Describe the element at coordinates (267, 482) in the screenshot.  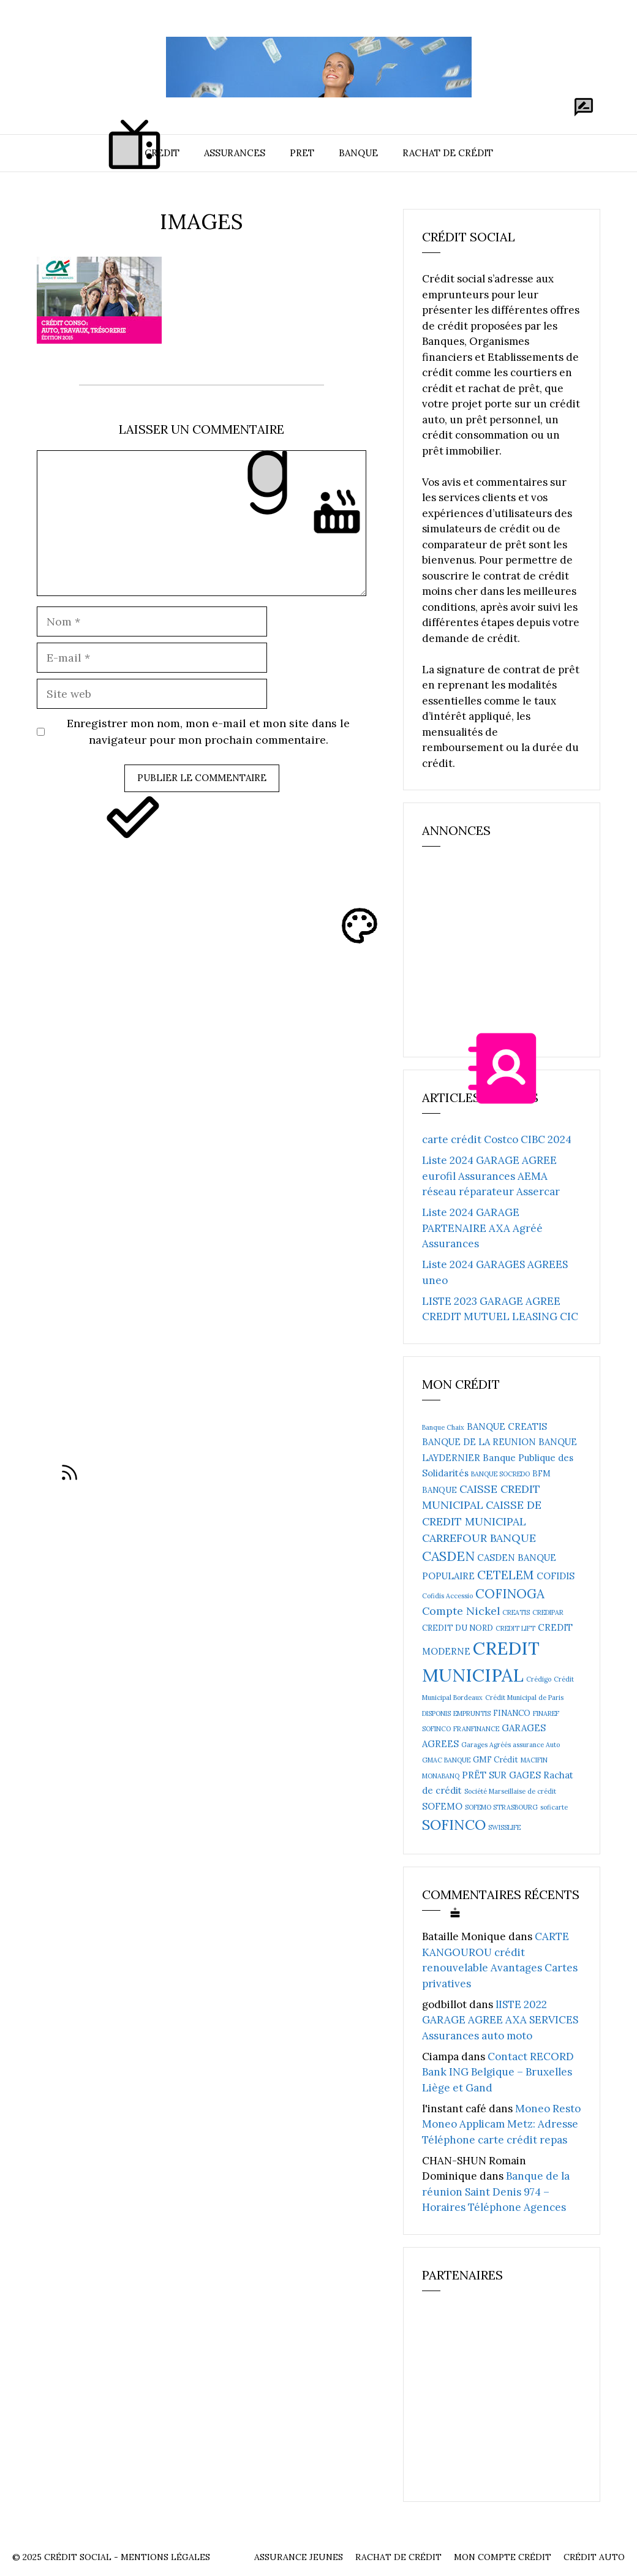
I see `open Goodreads app or website` at that location.